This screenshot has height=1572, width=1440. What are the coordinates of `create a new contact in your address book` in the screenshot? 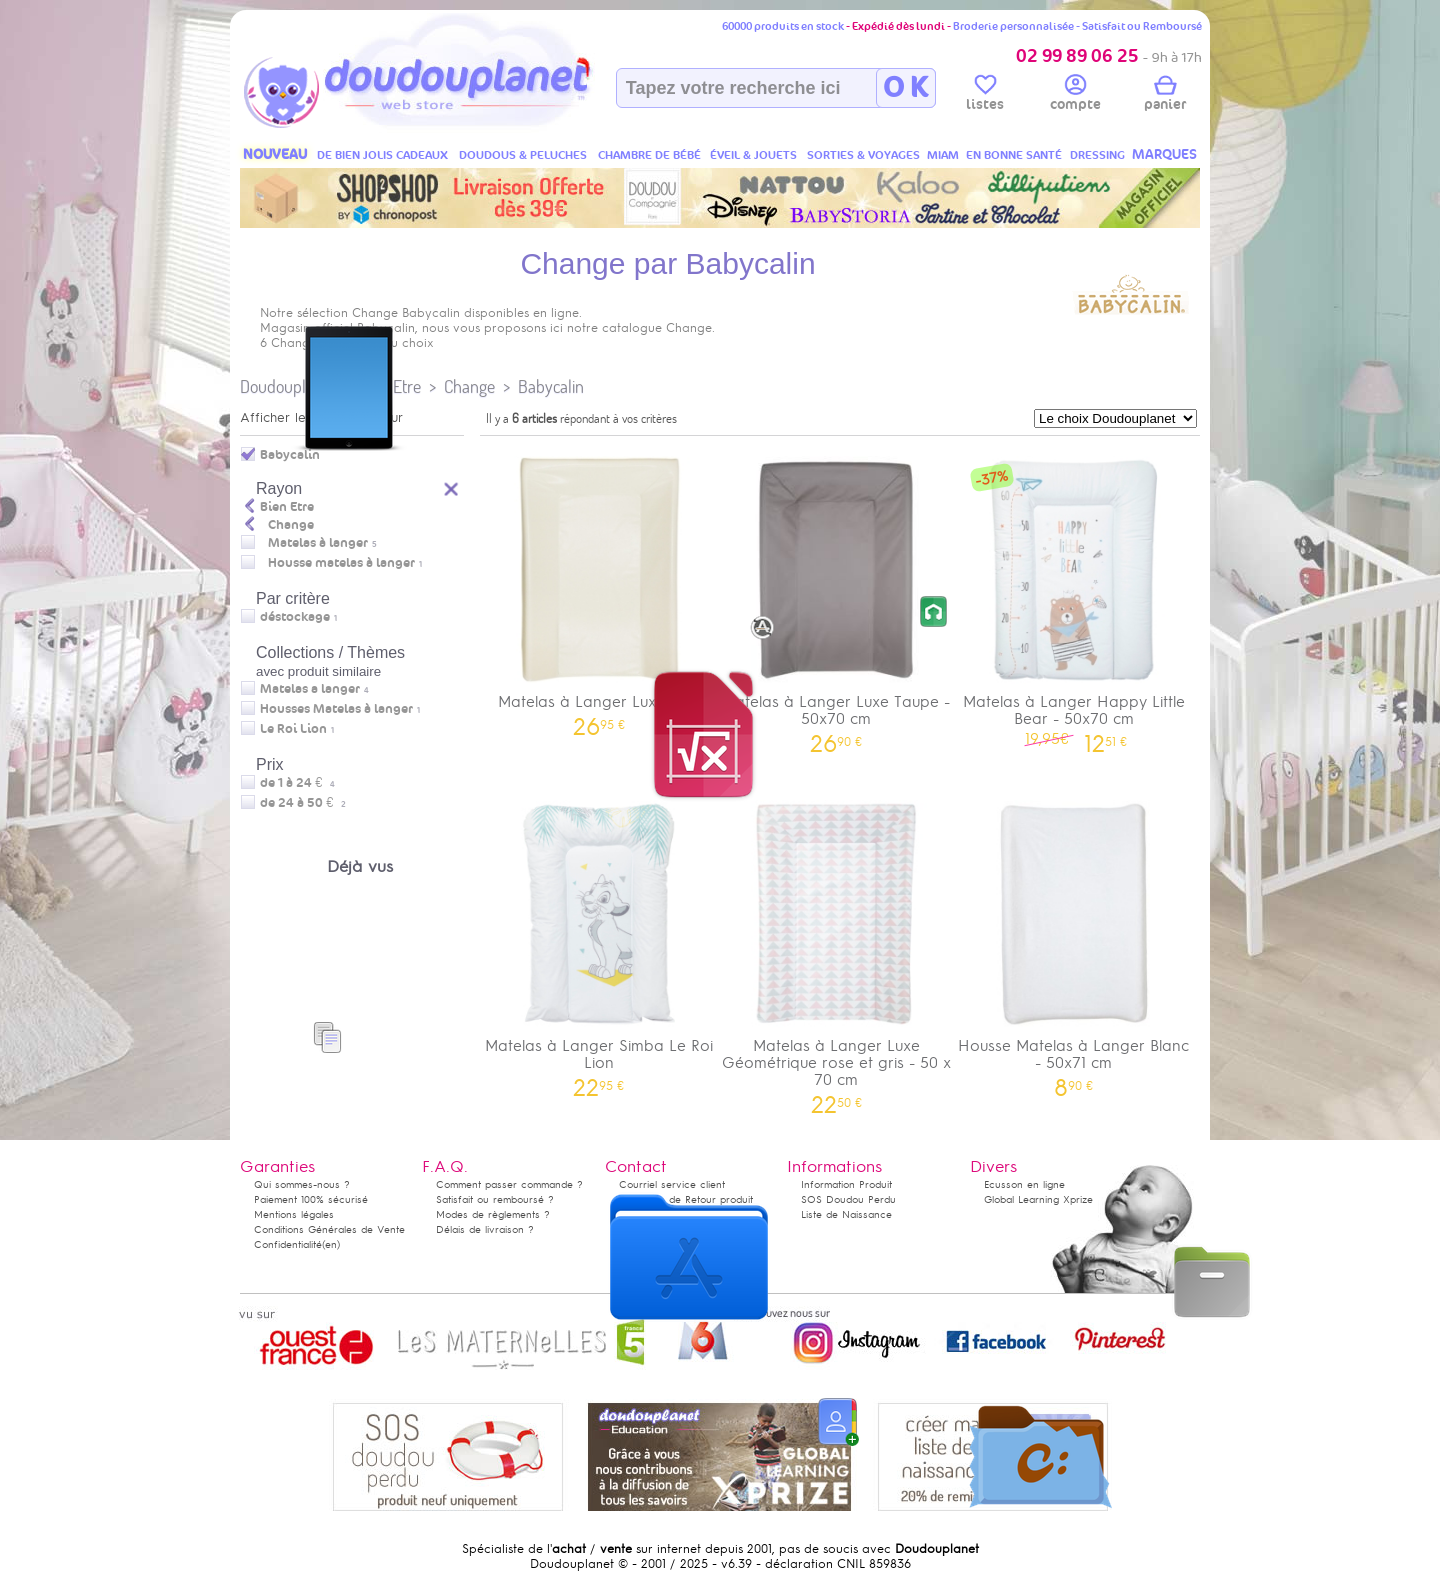 It's located at (837, 1421).